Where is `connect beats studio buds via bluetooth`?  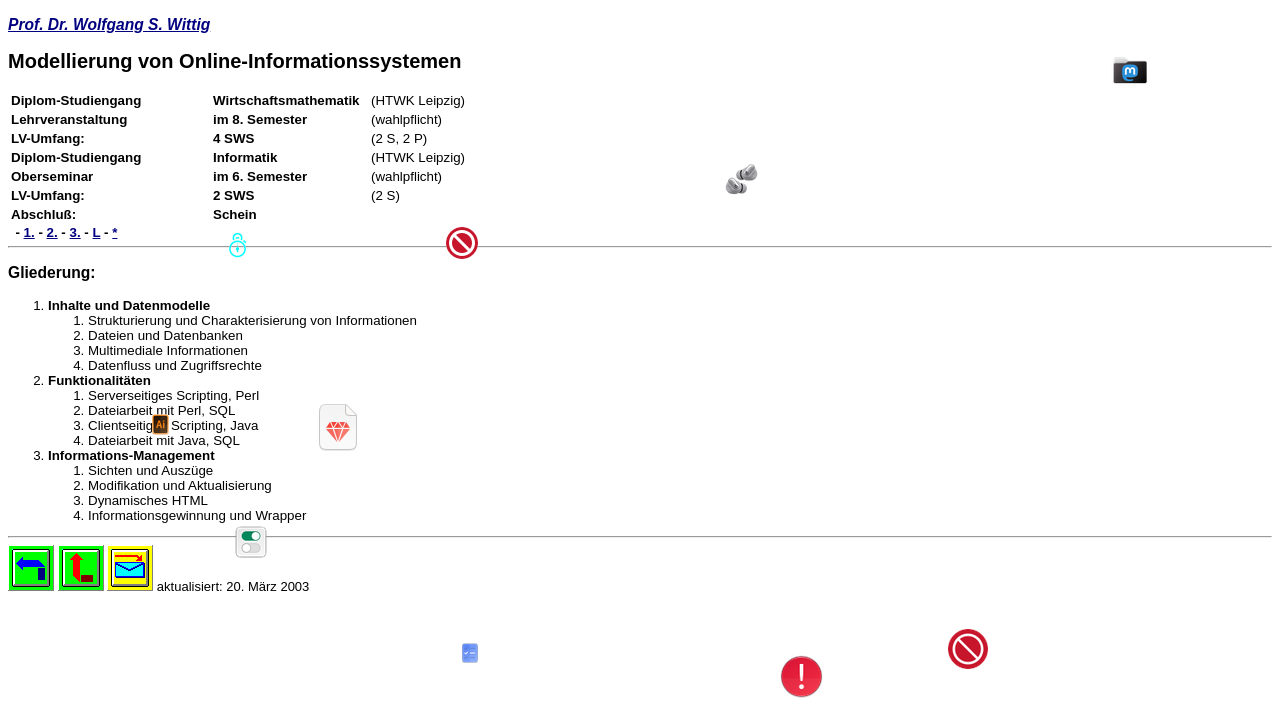 connect beats studio buds via bluetooth is located at coordinates (741, 179).